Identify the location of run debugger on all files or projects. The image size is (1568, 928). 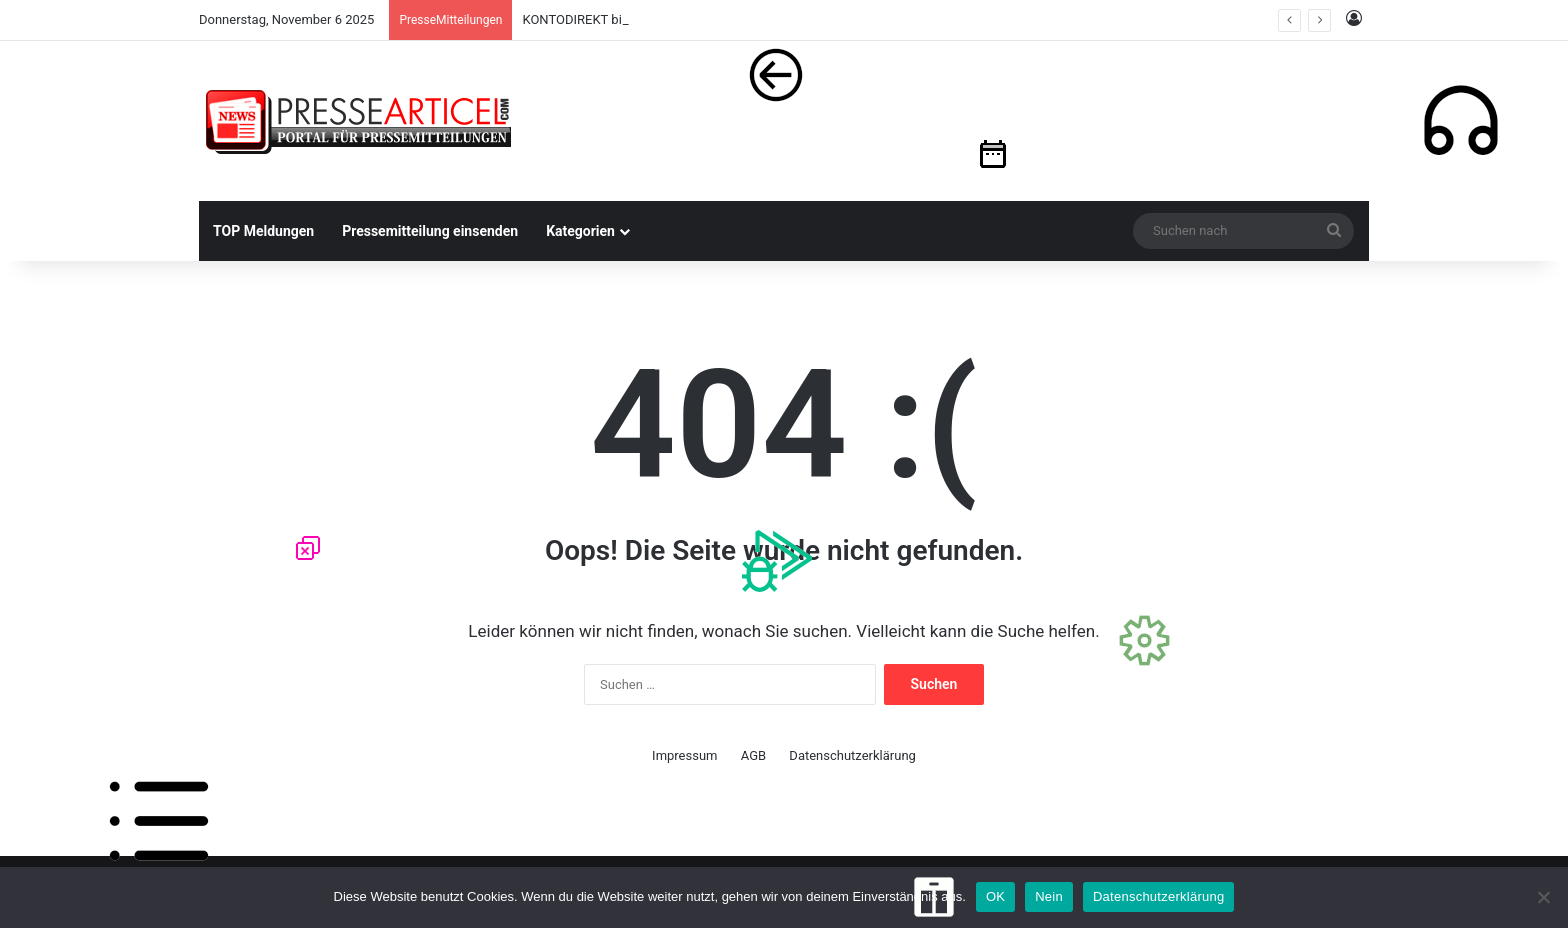
(777, 556).